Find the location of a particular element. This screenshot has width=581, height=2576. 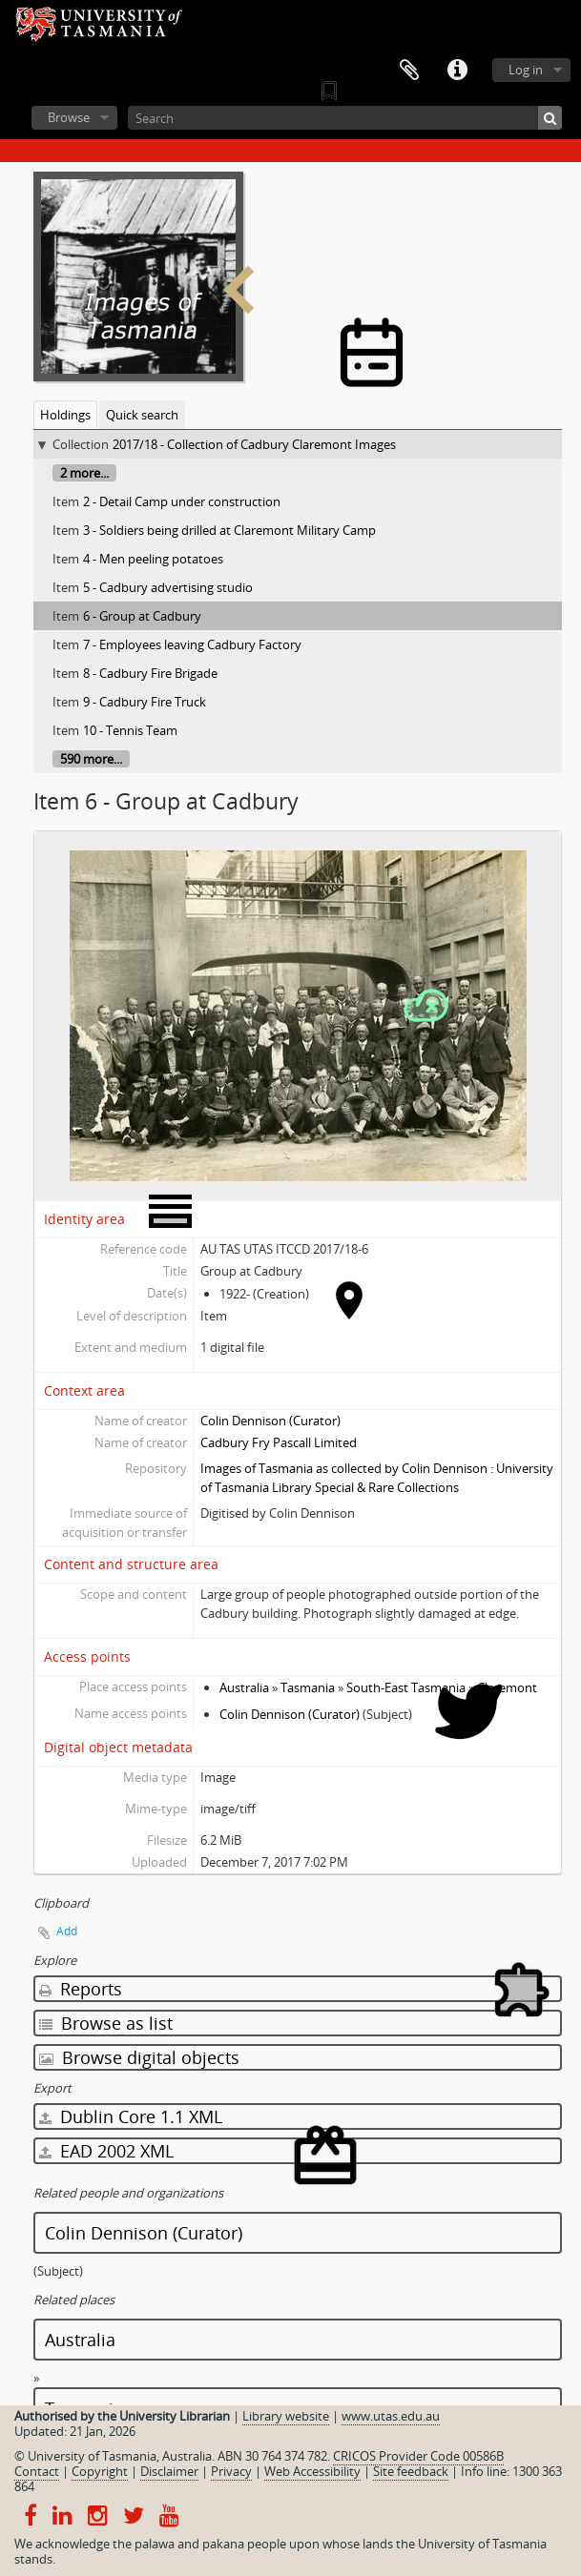

bookmark this item is located at coordinates (329, 91).